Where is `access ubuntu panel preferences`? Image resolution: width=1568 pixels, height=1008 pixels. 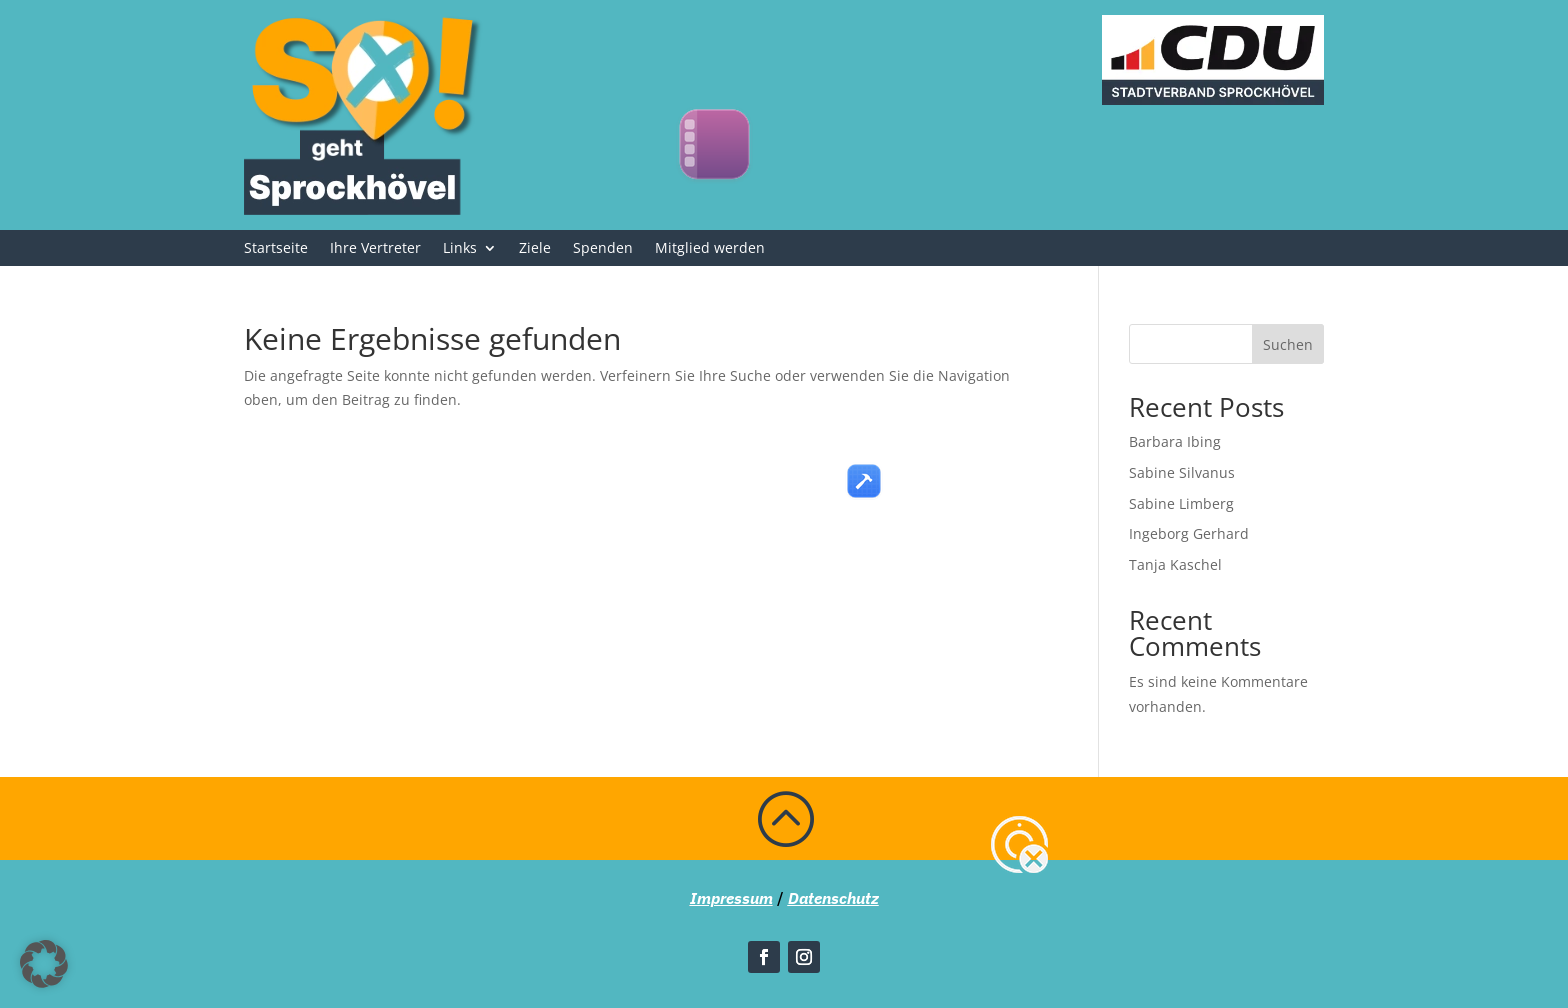
access ubuntu panel preferences is located at coordinates (714, 145).